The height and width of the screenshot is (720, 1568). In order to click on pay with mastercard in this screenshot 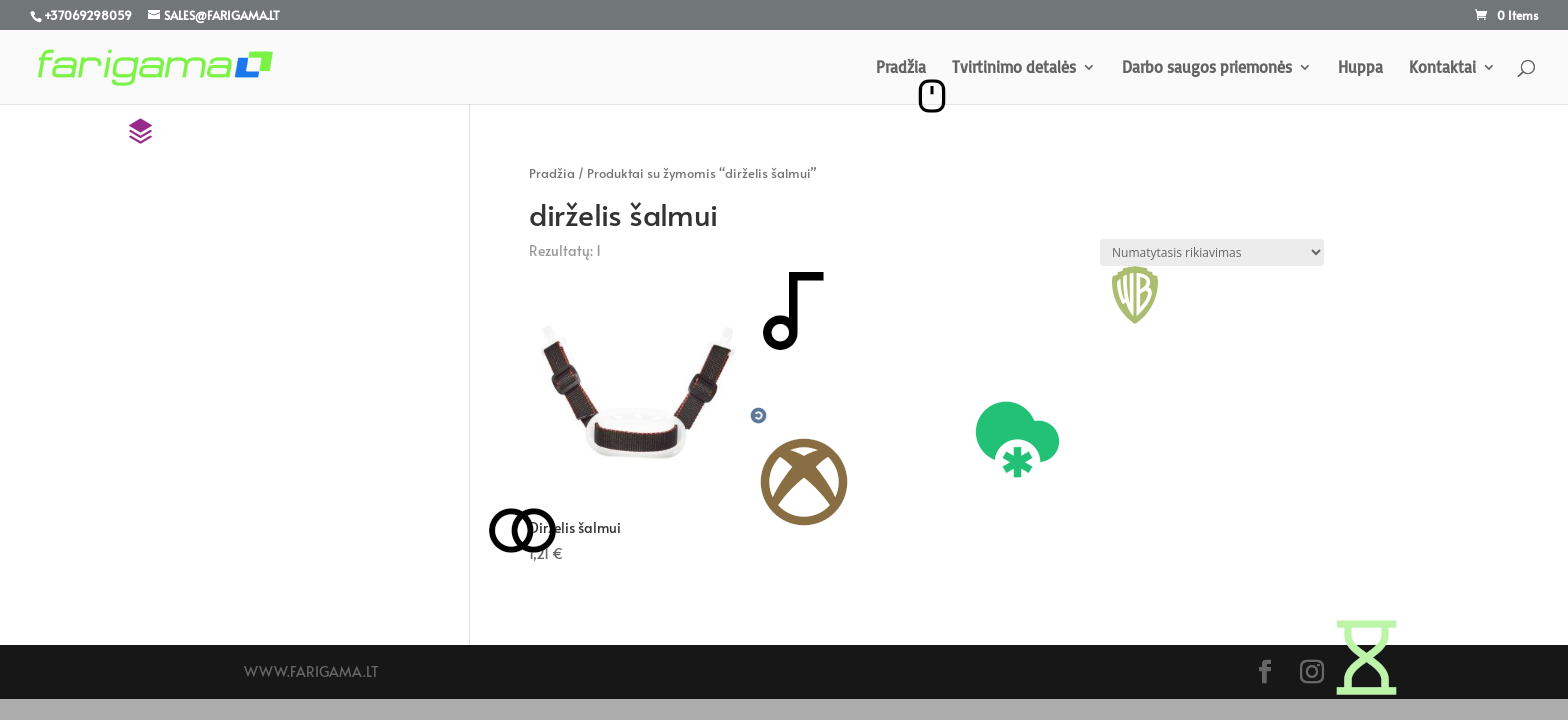, I will do `click(522, 530)`.